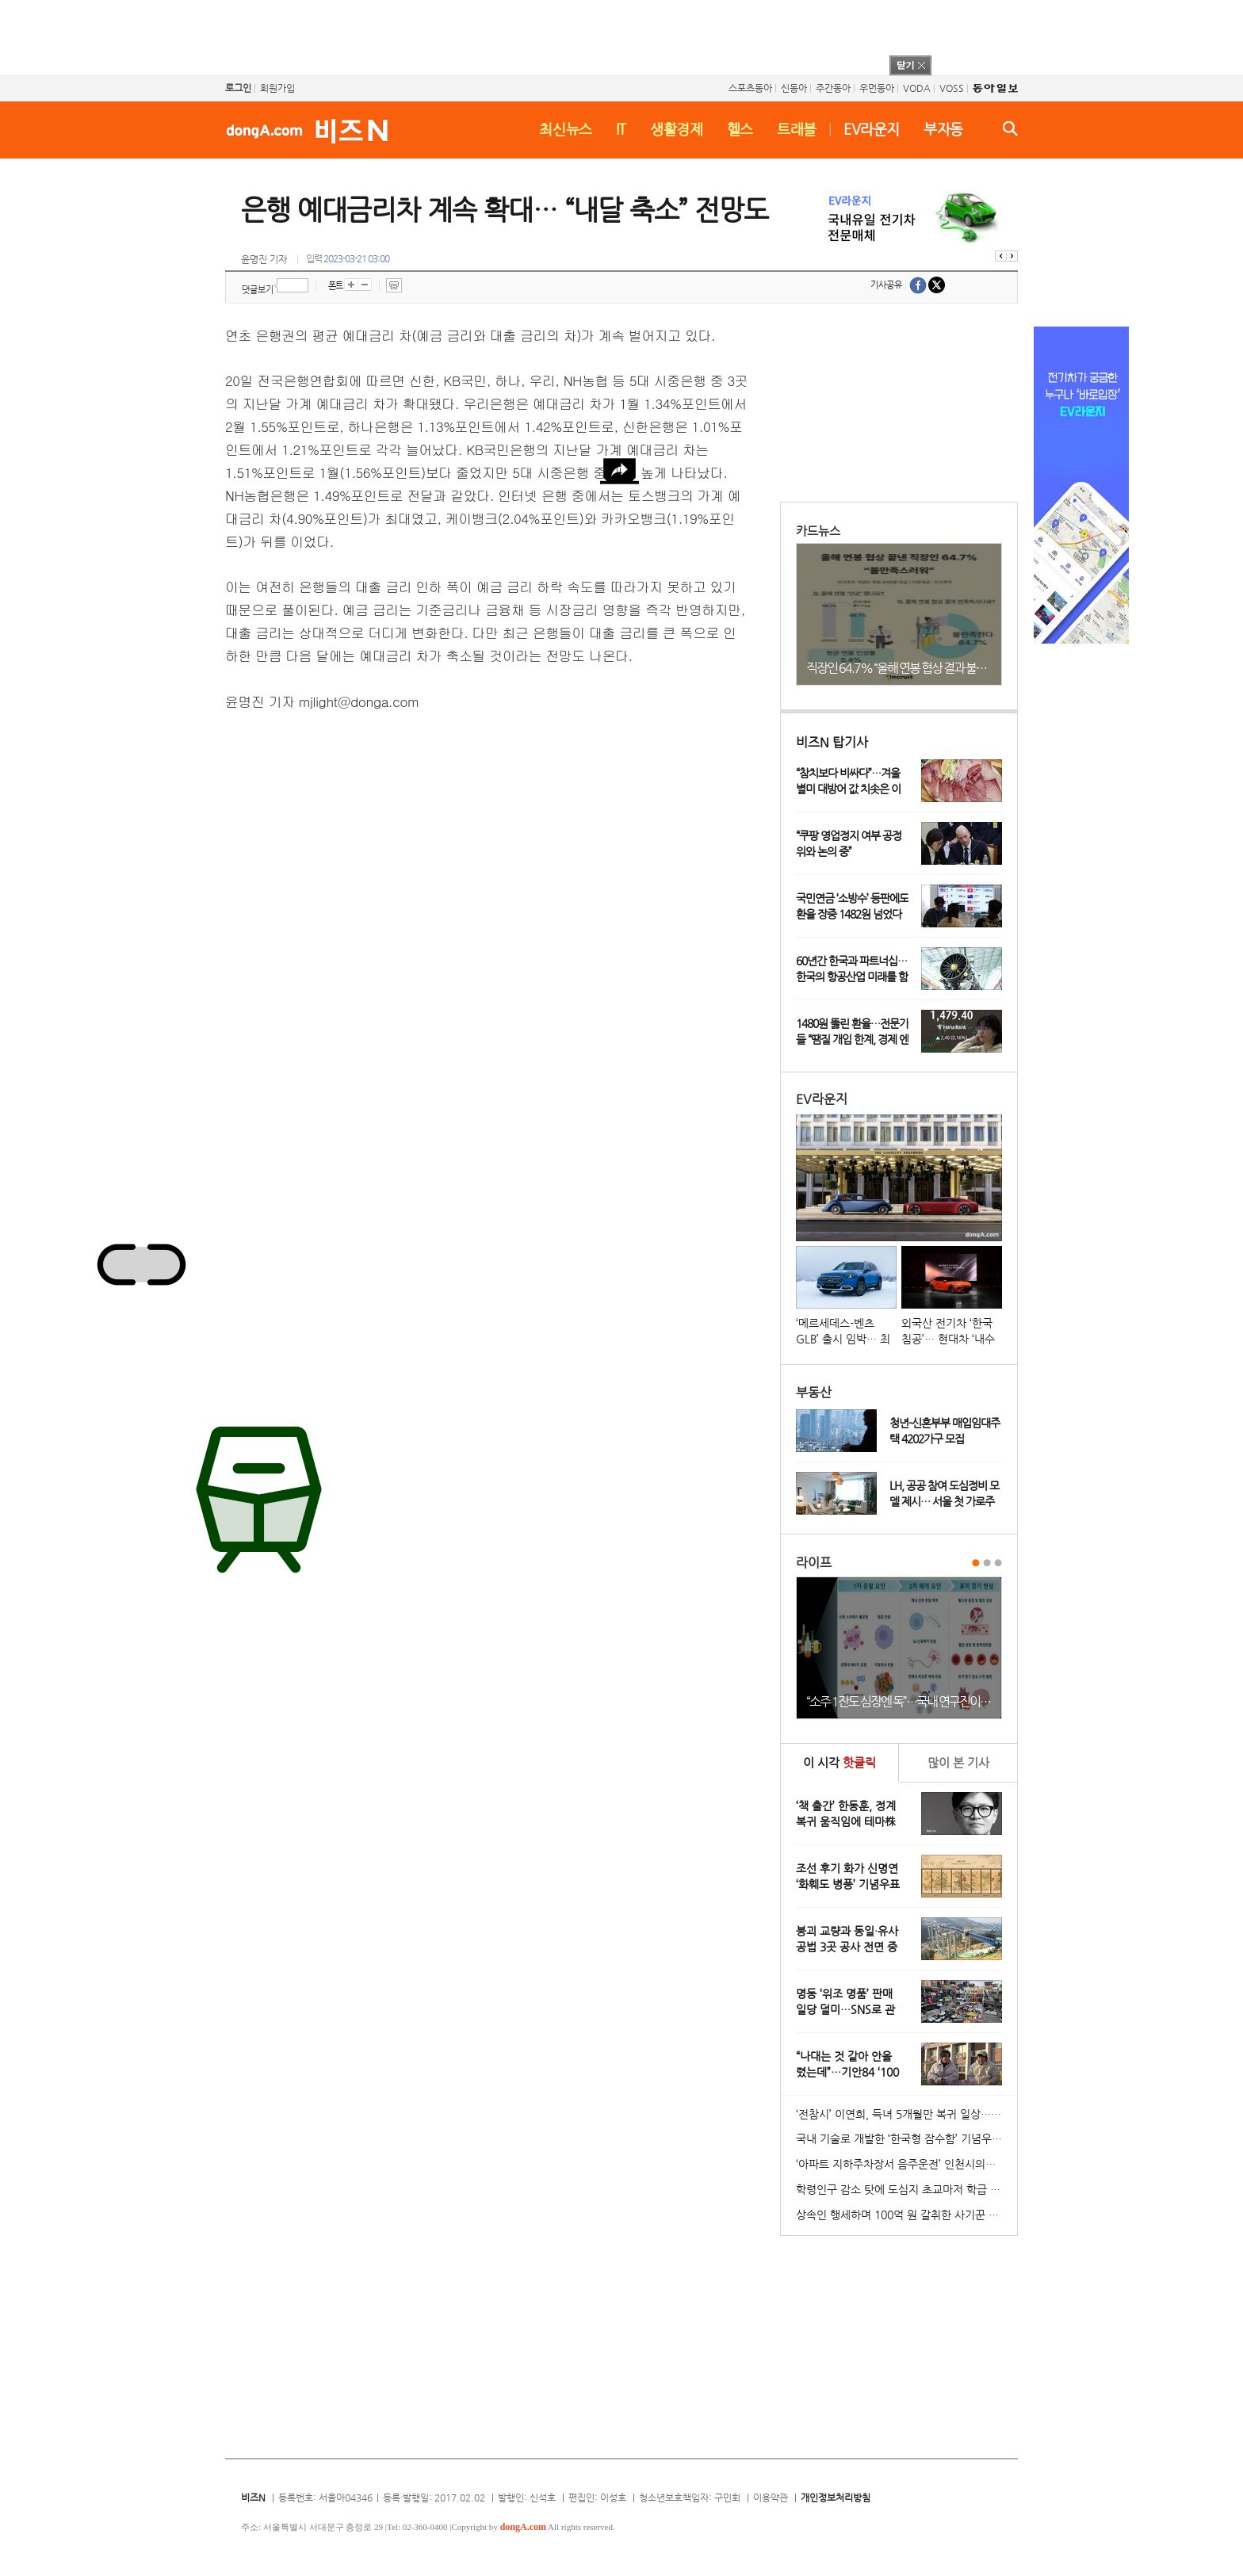 This screenshot has width=1243, height=2576. I want to click on view regional train schedules, so click(258, 1494).